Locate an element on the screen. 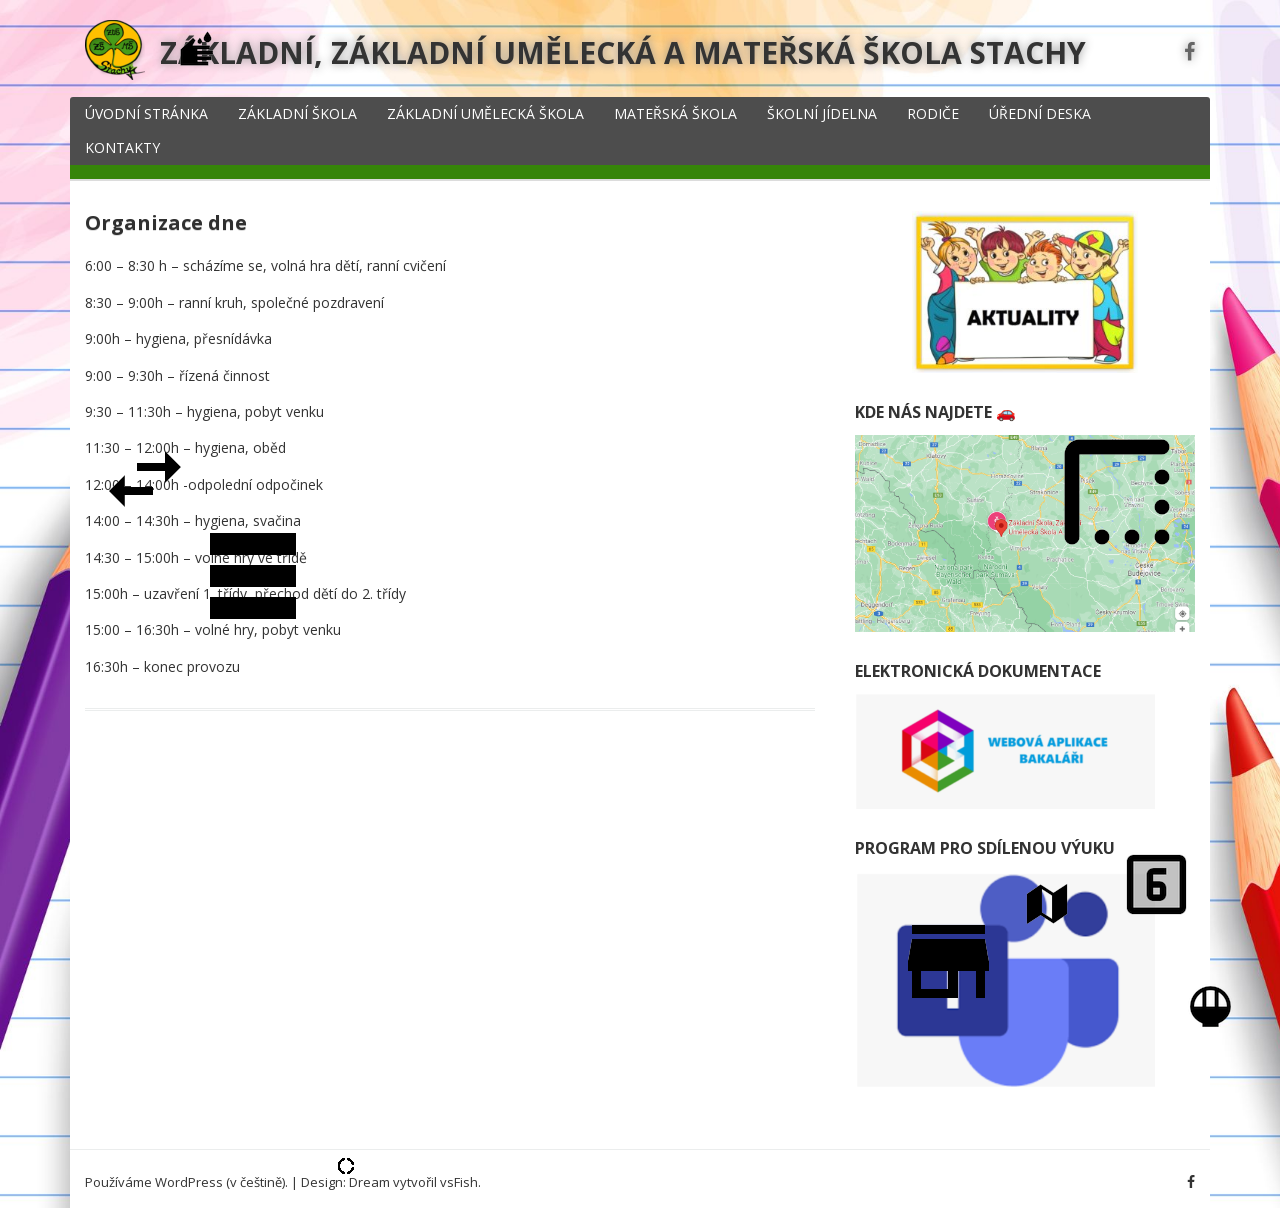 The image size is (1280, 1208). apply border to top and left edges is located at coordinates (1117, 492).